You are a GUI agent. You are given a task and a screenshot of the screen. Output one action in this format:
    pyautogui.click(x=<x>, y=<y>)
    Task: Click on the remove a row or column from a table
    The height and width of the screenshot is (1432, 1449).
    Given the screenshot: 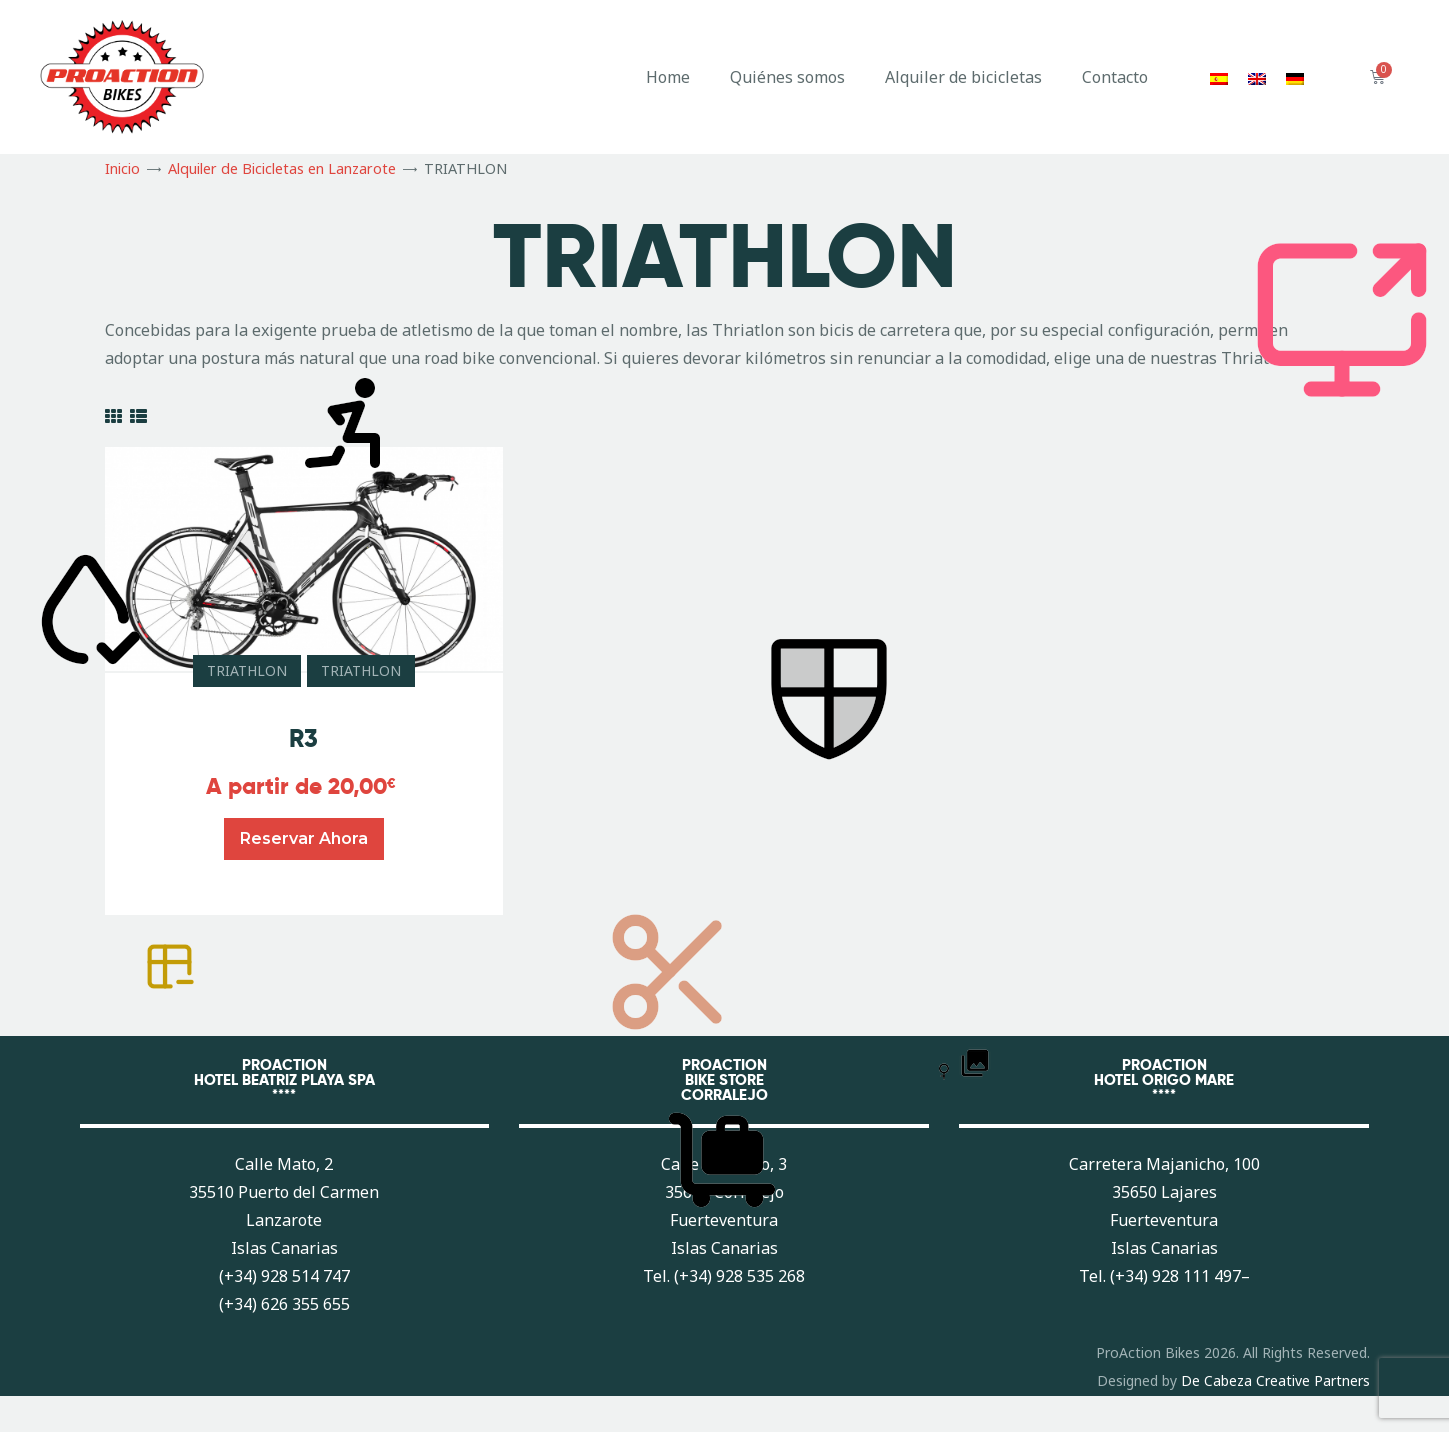 What is the action you would take?
    pyautogui.click(x=169, y=966)
    